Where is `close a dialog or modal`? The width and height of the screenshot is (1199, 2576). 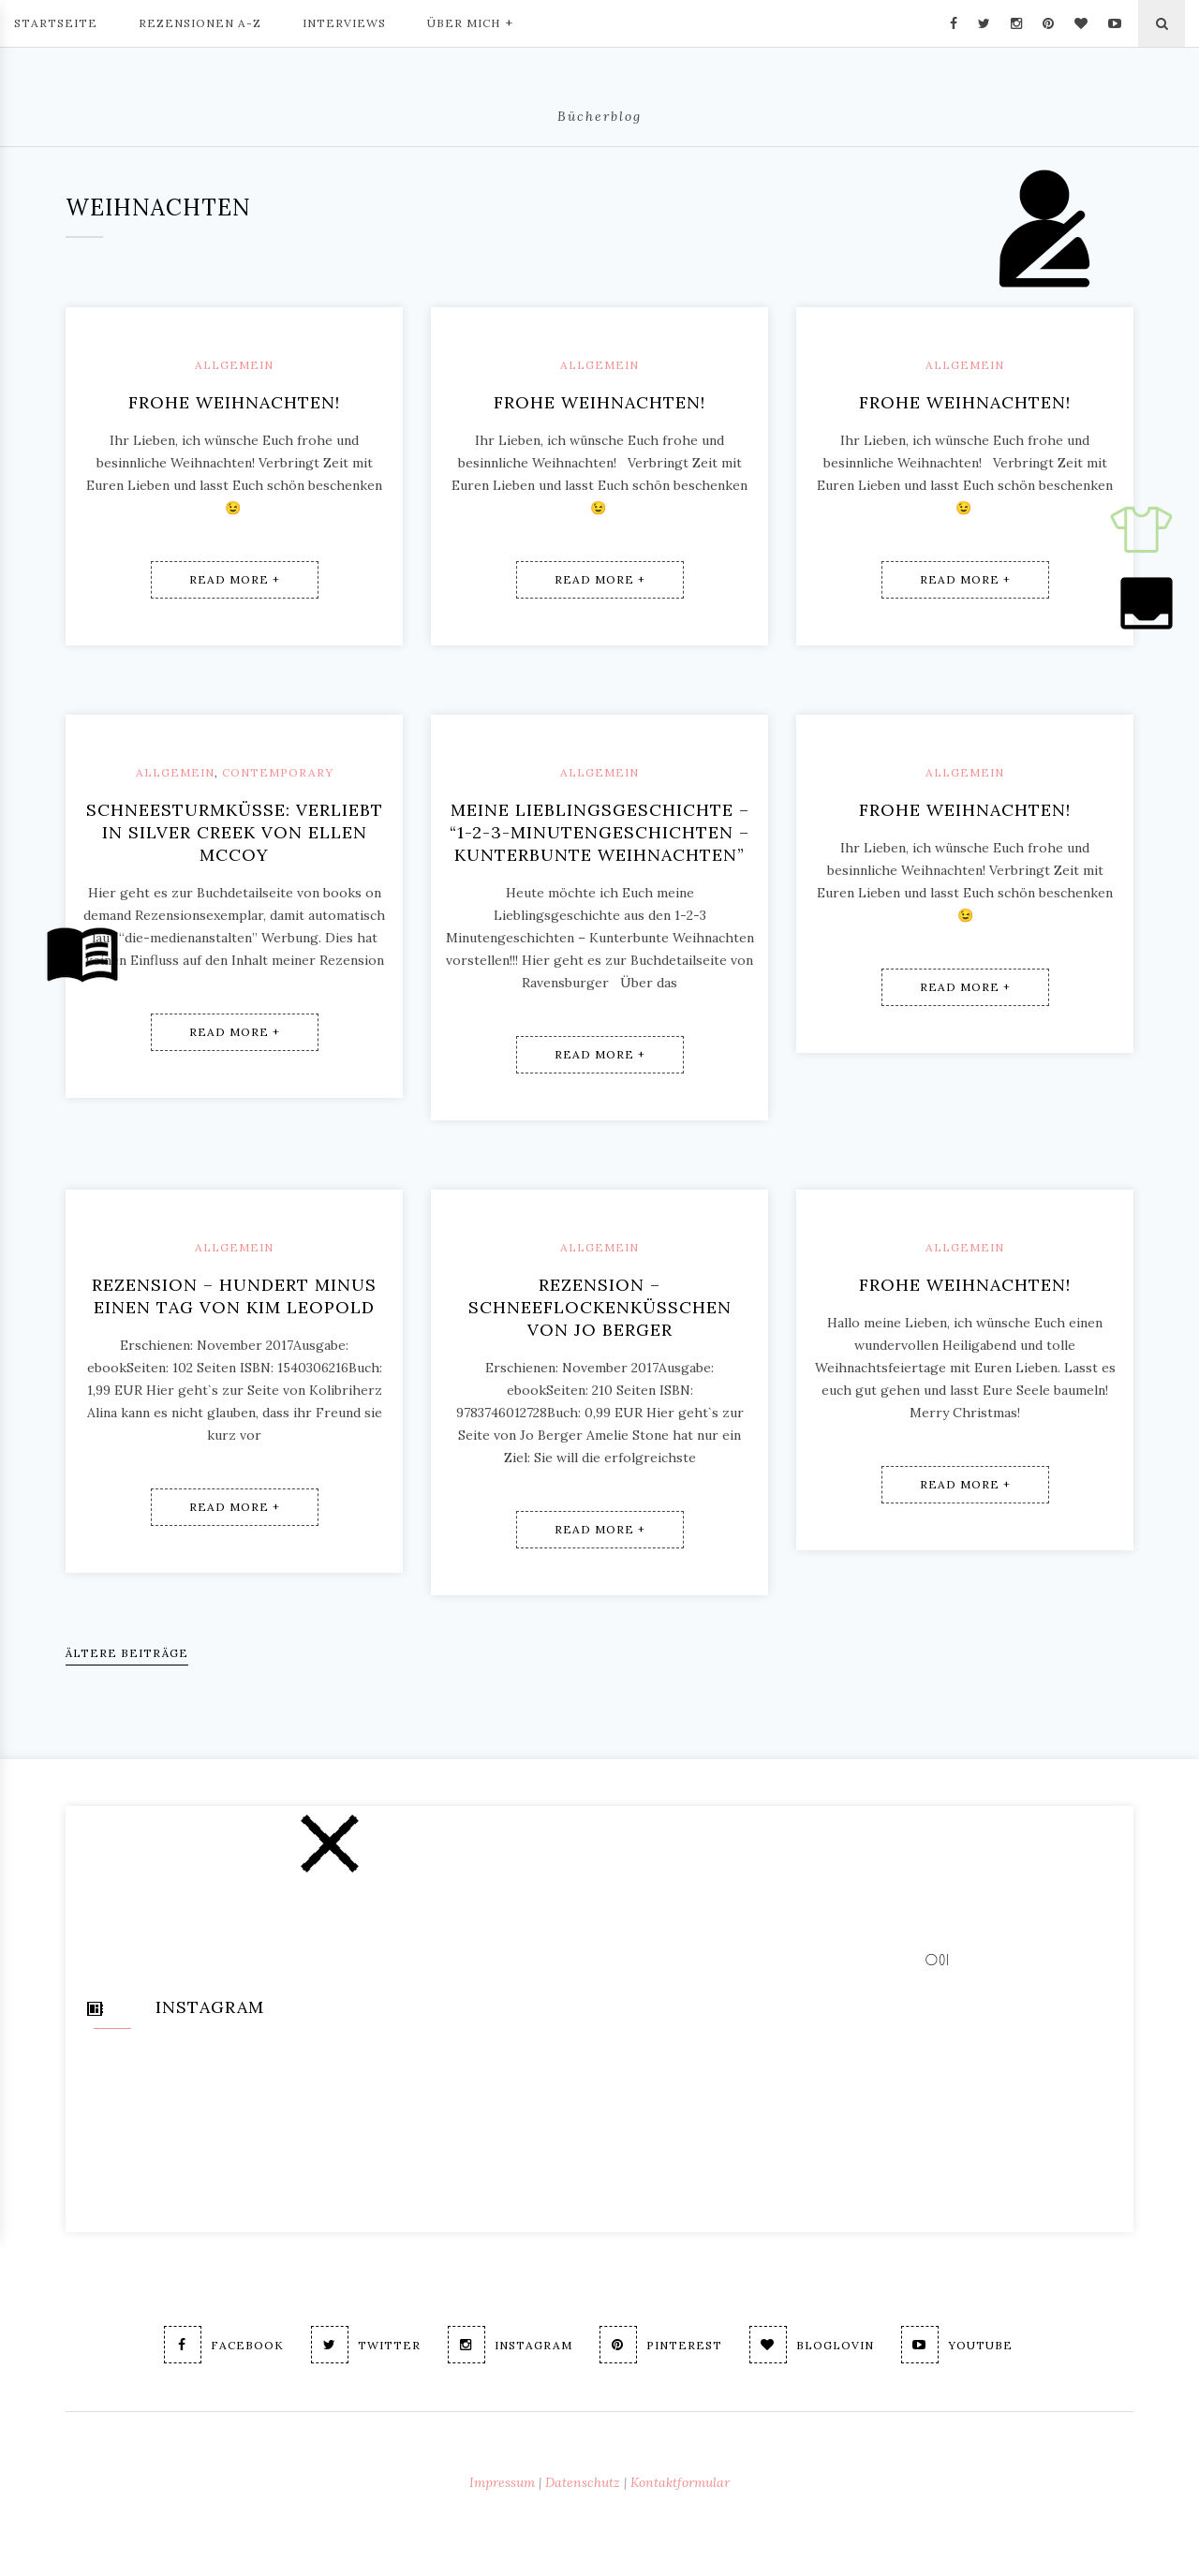
close a dialog or modal is located at coordinates (330, 1843).